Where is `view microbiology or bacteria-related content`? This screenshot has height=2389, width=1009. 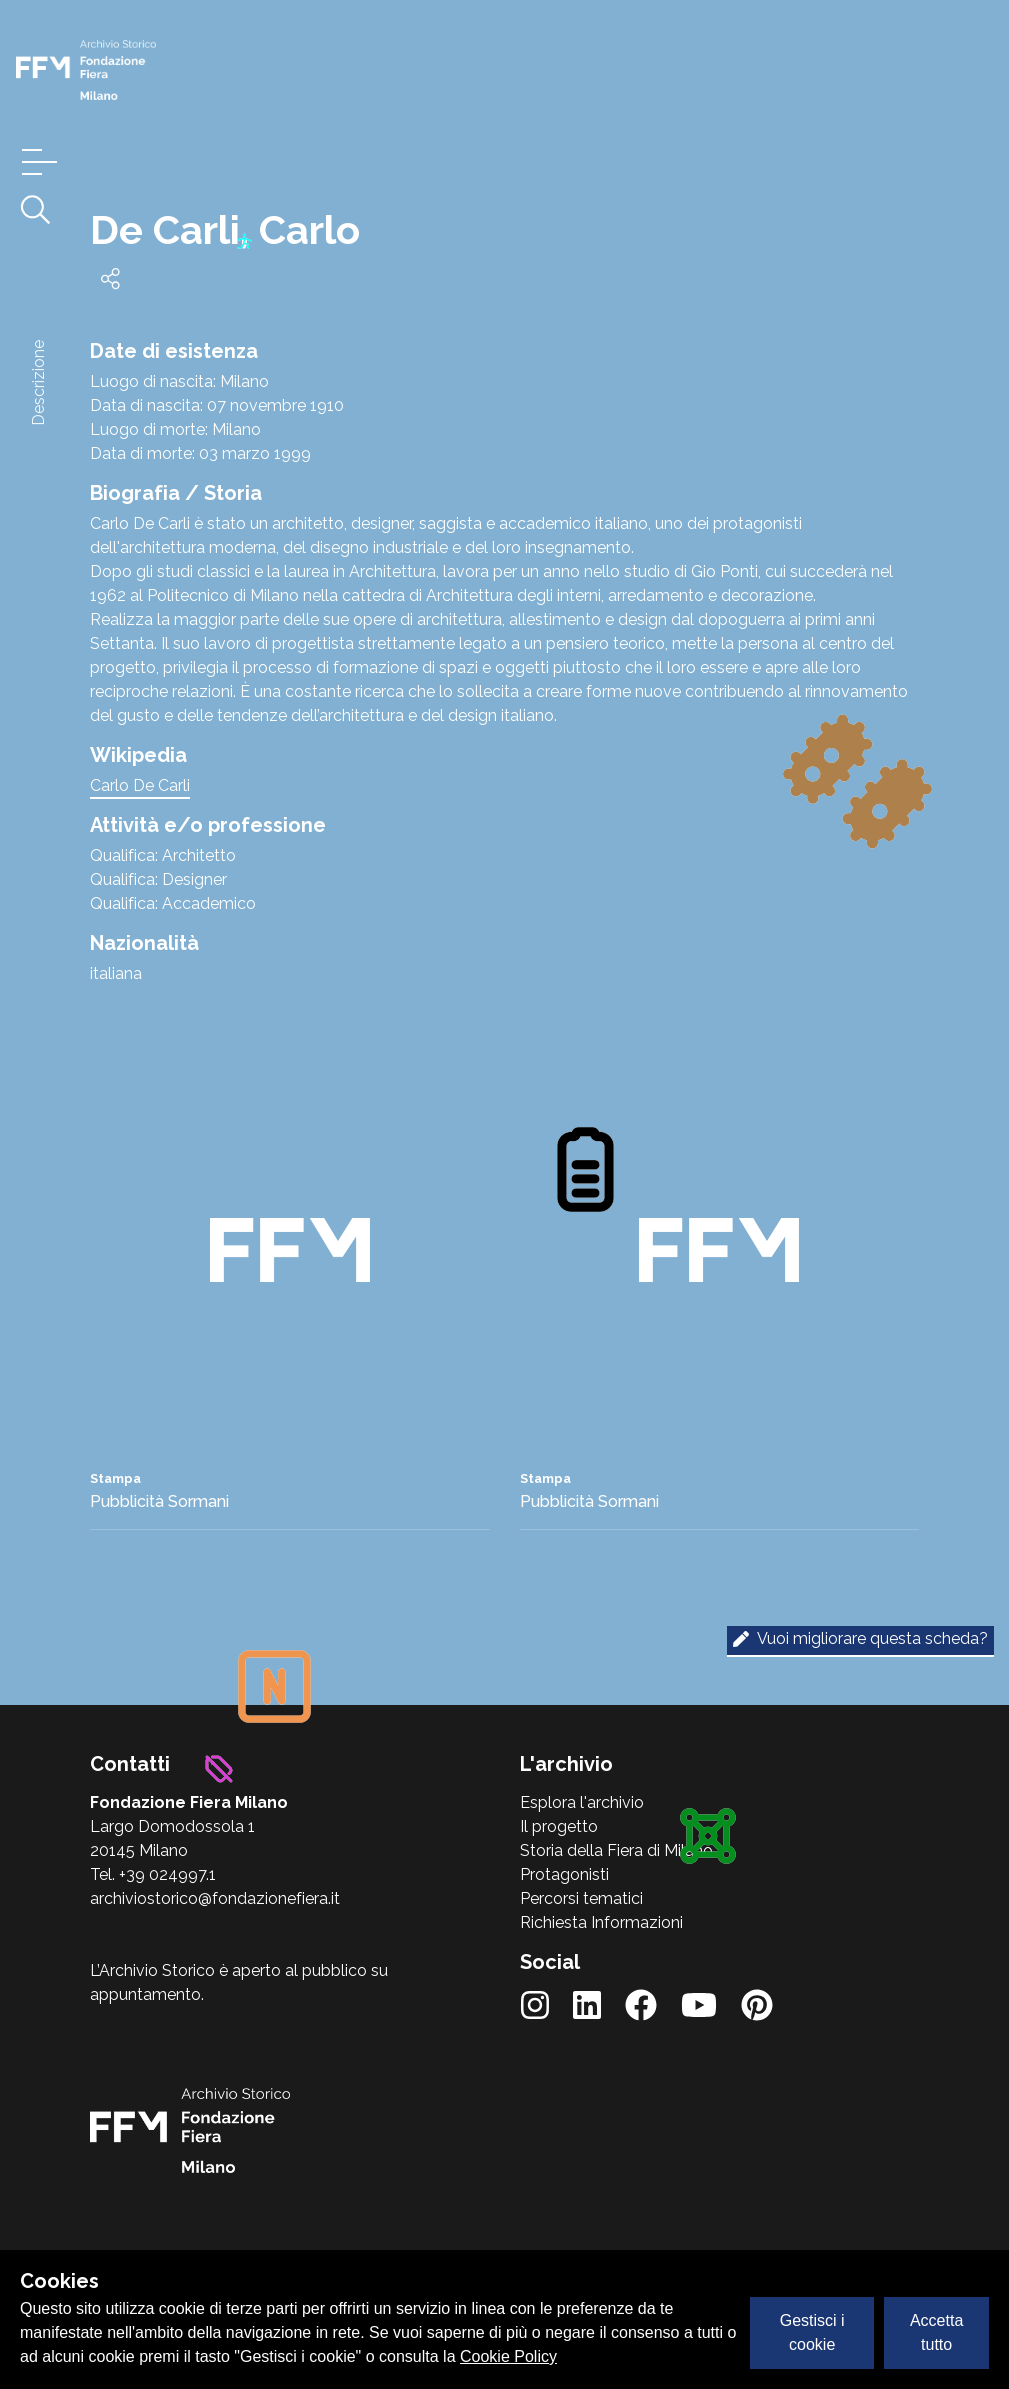
view microbiology or bacteria-related content is located at coordinates (857, 781).